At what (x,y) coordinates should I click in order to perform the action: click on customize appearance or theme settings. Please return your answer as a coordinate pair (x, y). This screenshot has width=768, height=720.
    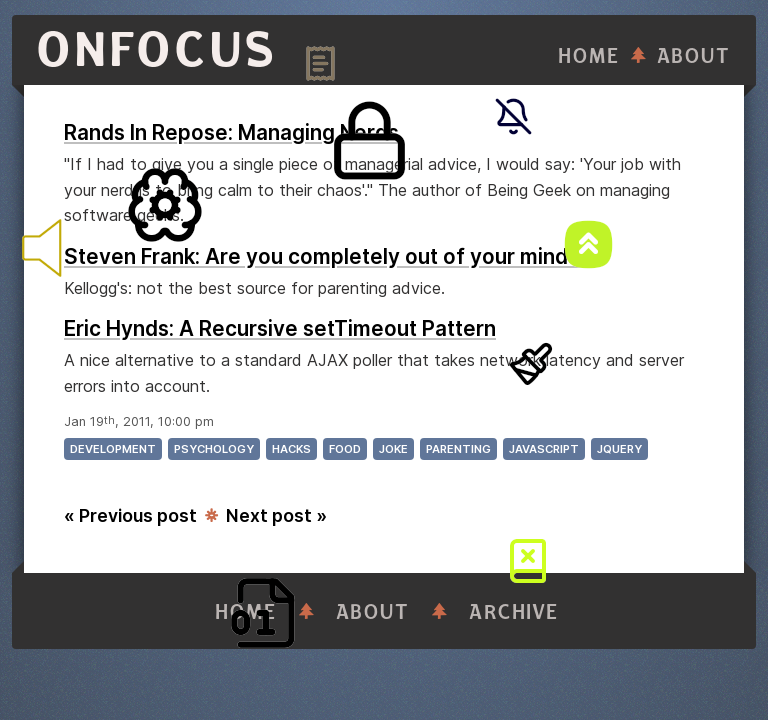
    Looking at the image, I should click on (531, 364).